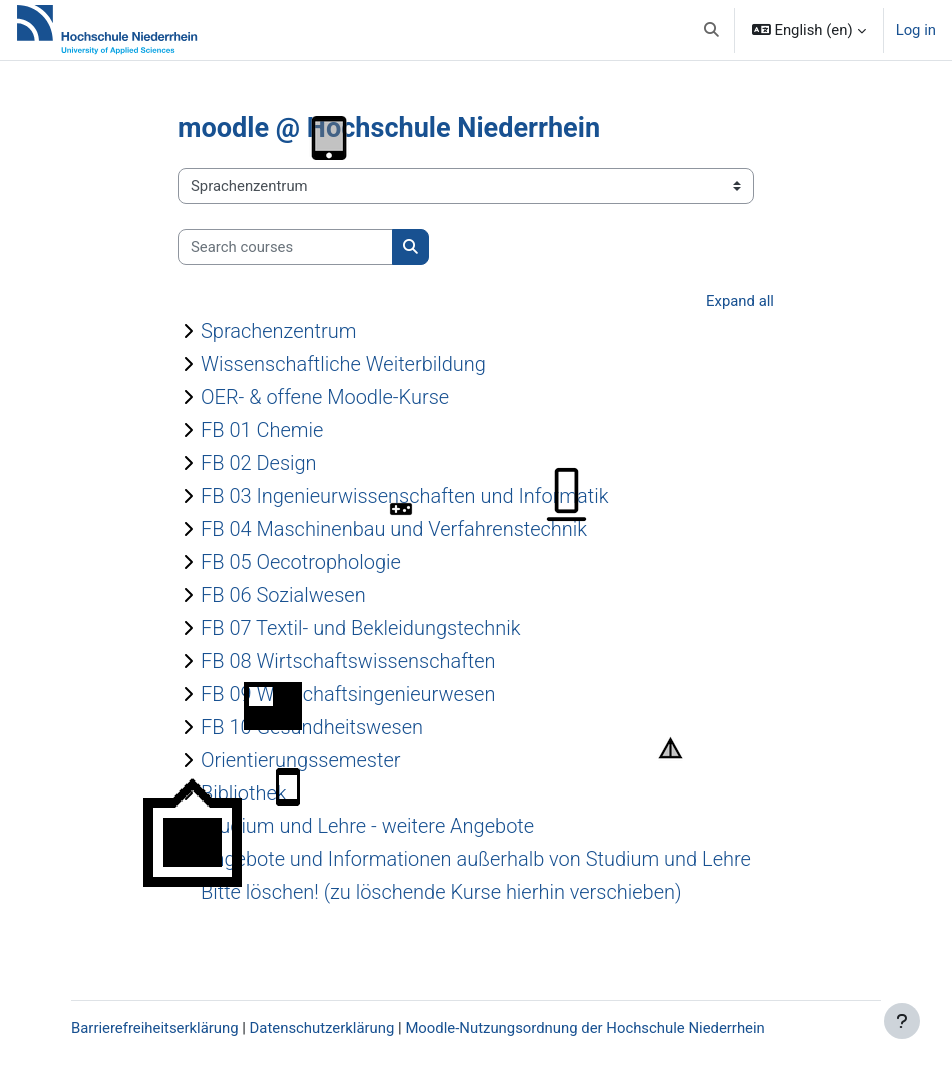 This screenshot has width=952, height=1071. Describe the element at coordinates (288, 787) in the screenshot. I see `access mobile device settings` at that location.